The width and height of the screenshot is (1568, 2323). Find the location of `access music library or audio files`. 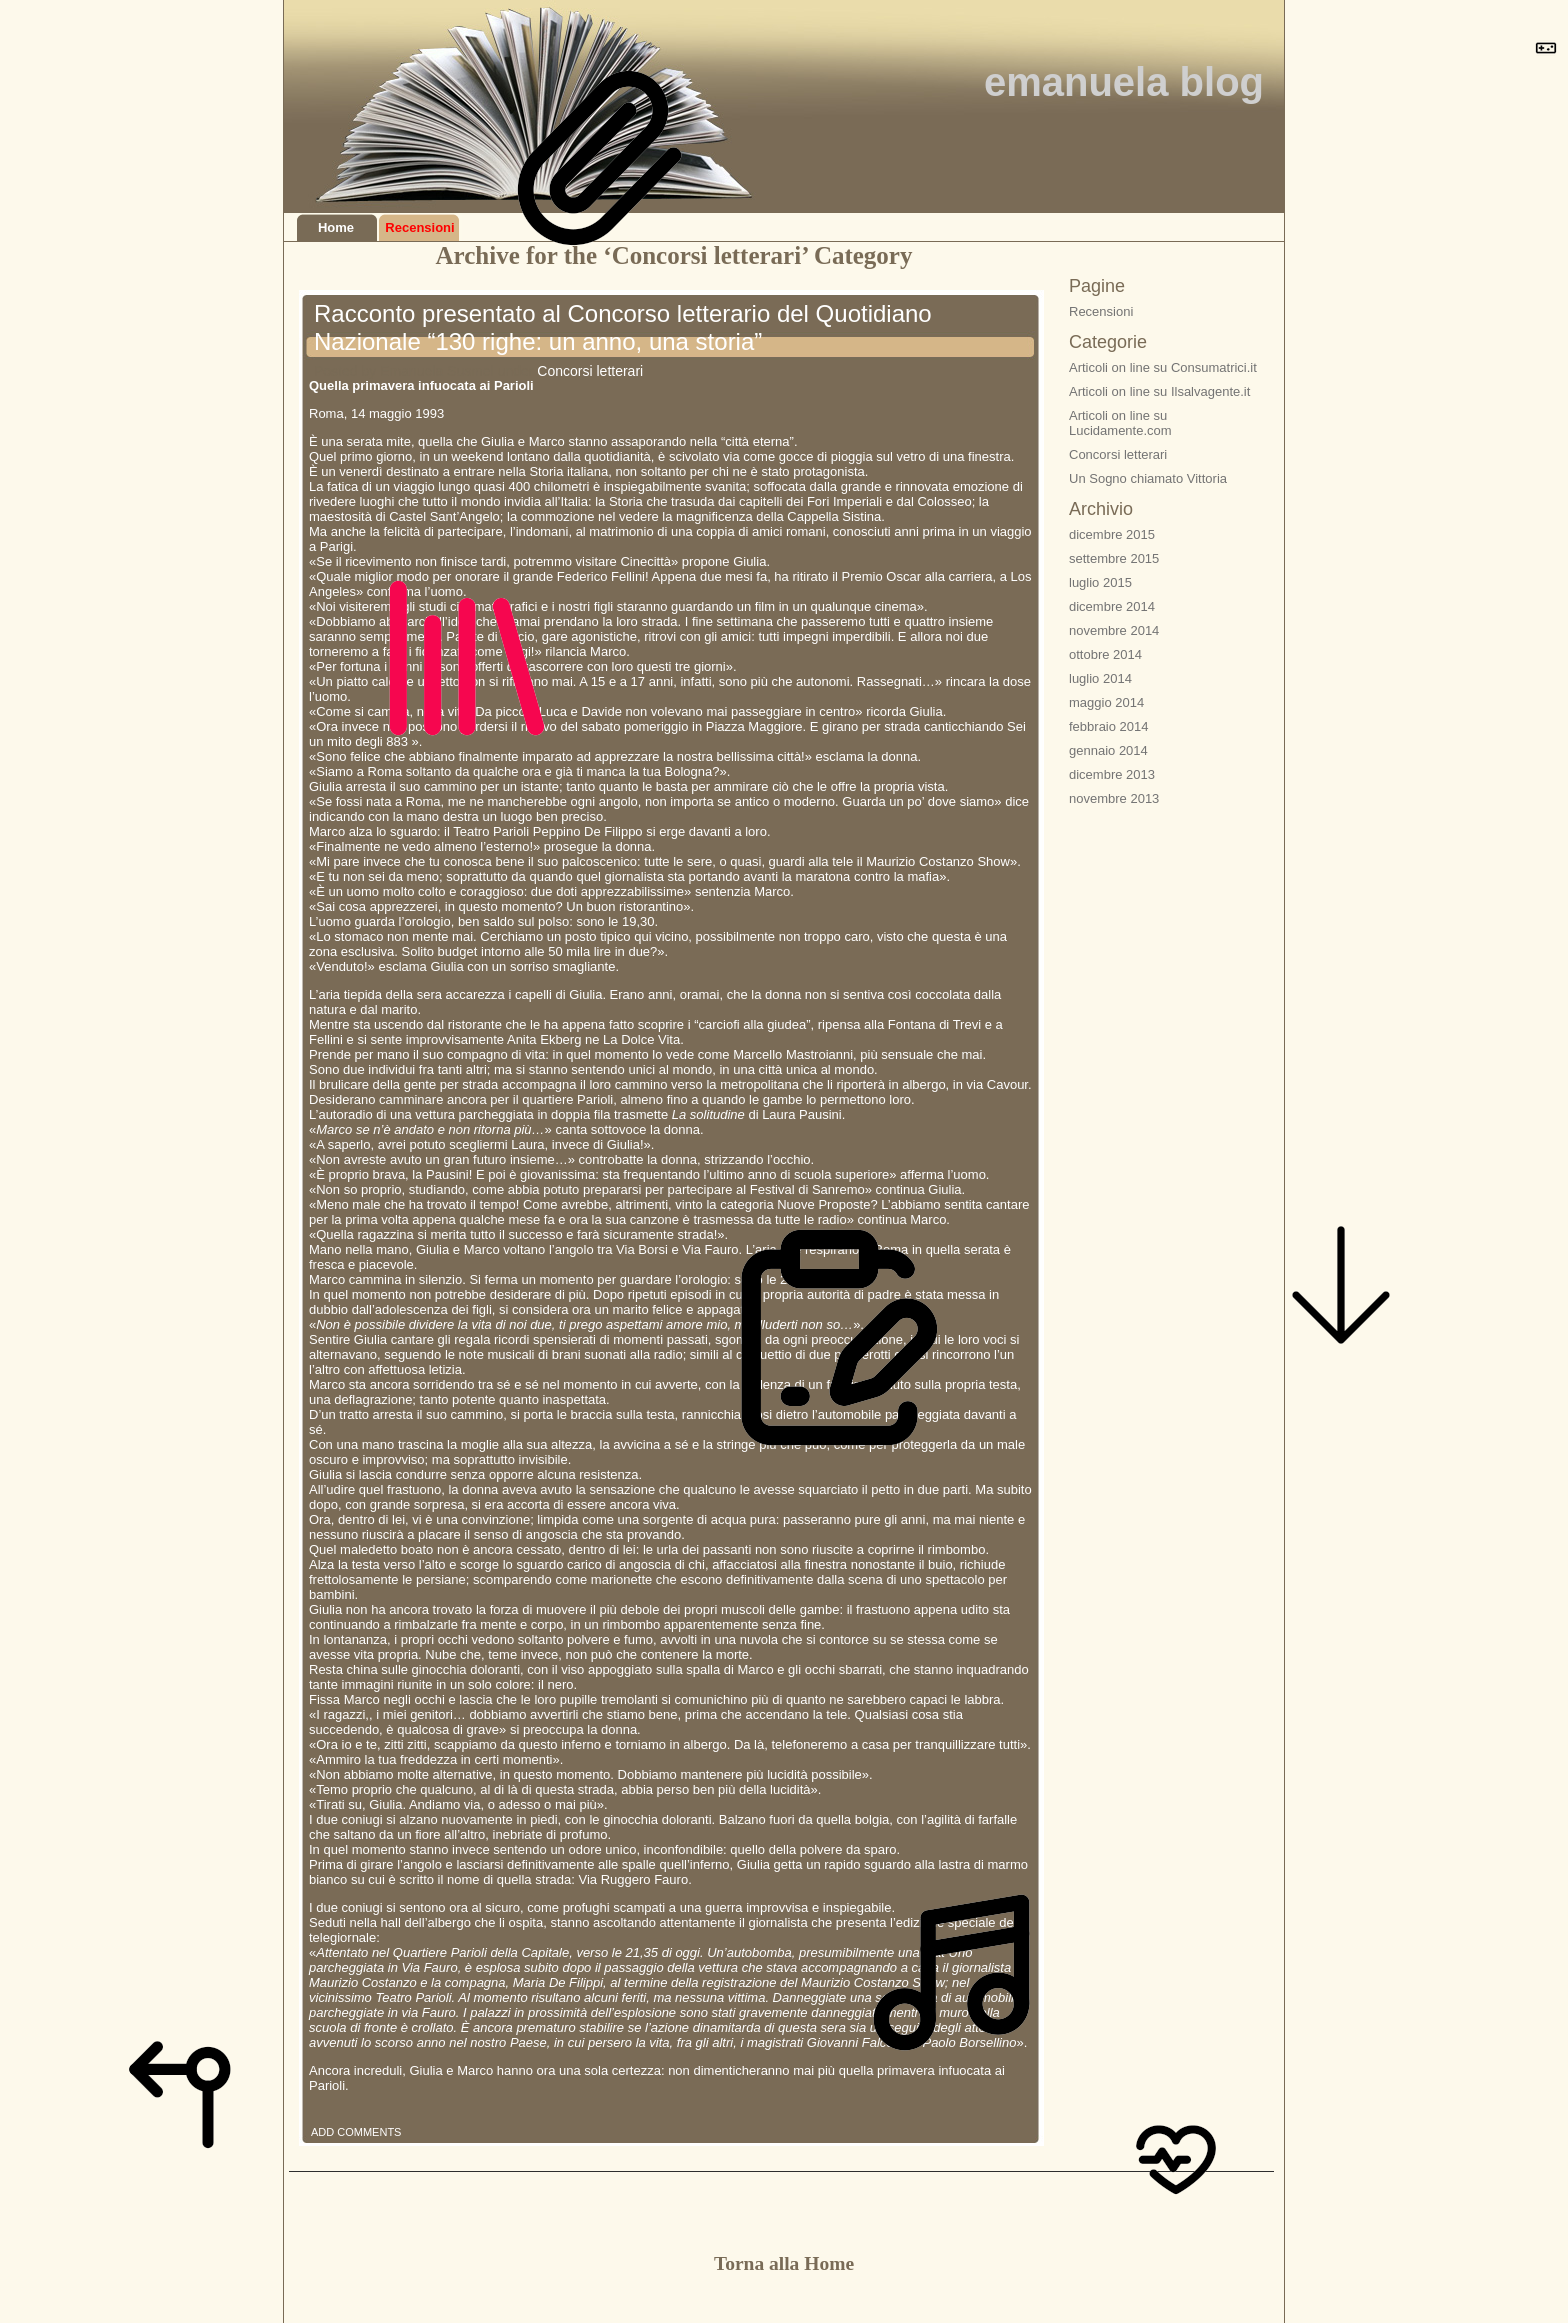

access music library or audio files is located at coordinates (951, 1972).